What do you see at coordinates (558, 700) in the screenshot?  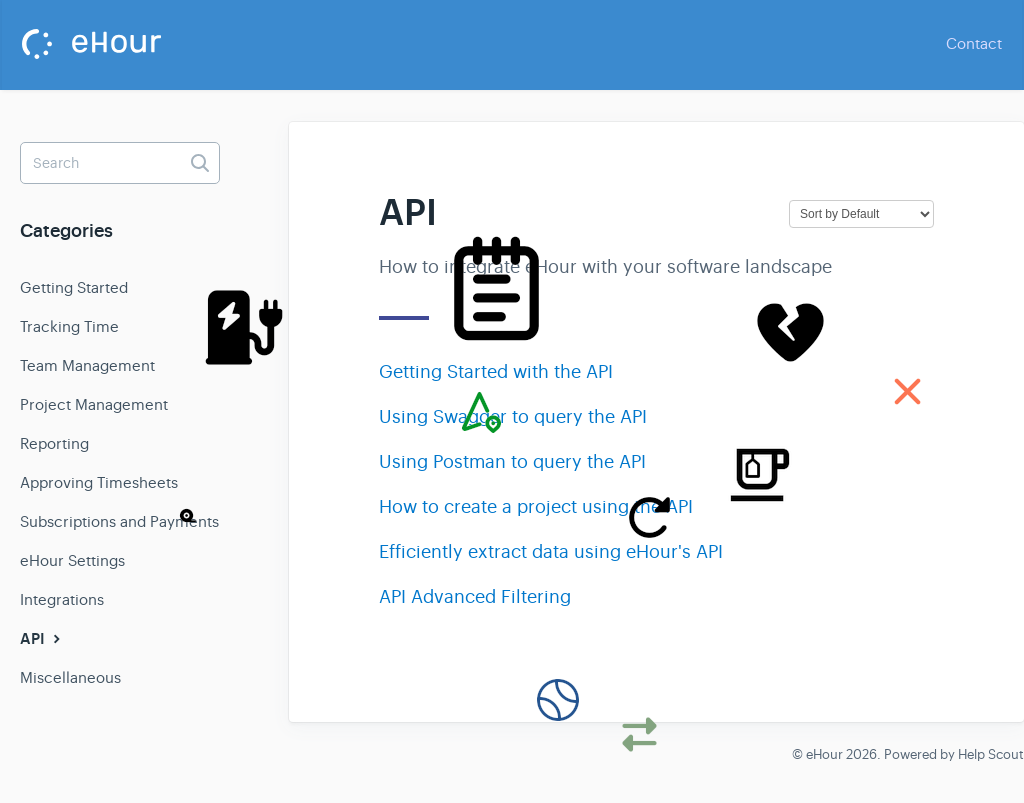 I see `access tennis or racquet sports features` at bounding box center [558, 700].